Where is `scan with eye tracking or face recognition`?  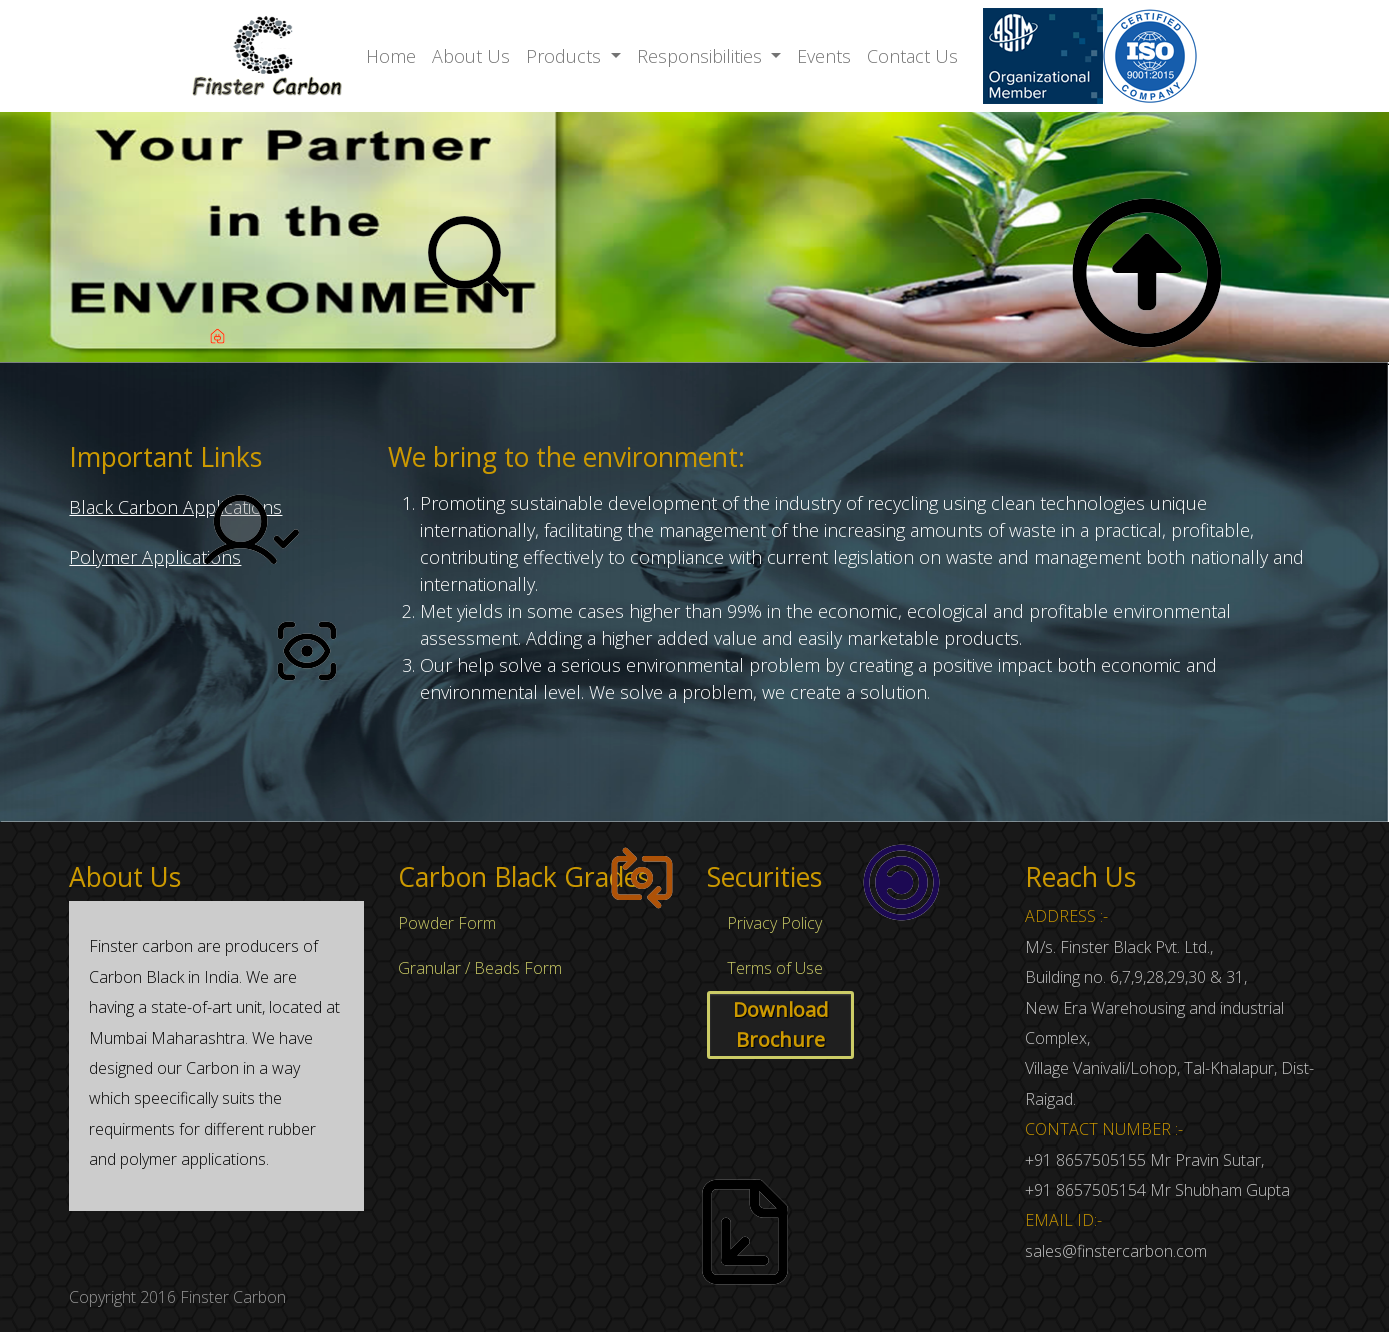
scan with eye tracking or face recognition is located at coordinates (307, 651).